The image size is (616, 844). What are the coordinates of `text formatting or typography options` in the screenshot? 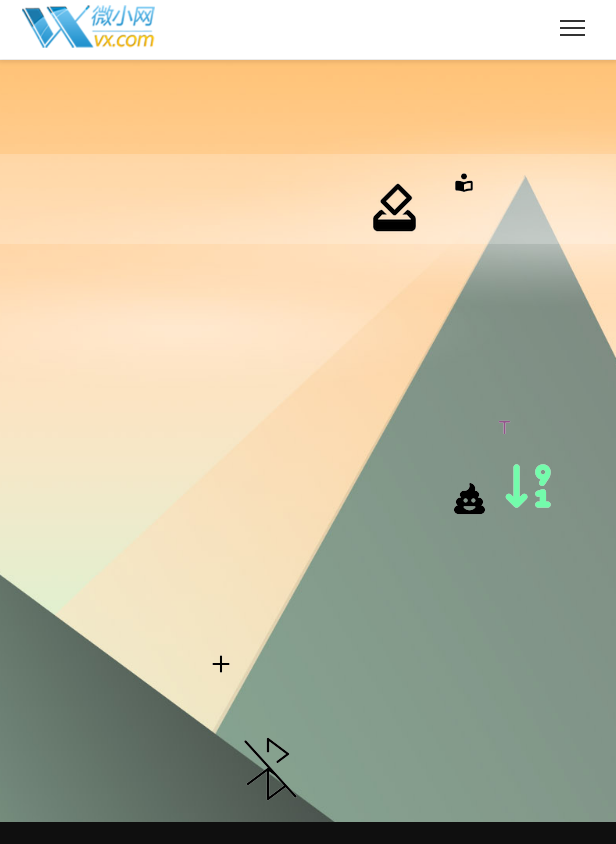 It's located at (504, 427).